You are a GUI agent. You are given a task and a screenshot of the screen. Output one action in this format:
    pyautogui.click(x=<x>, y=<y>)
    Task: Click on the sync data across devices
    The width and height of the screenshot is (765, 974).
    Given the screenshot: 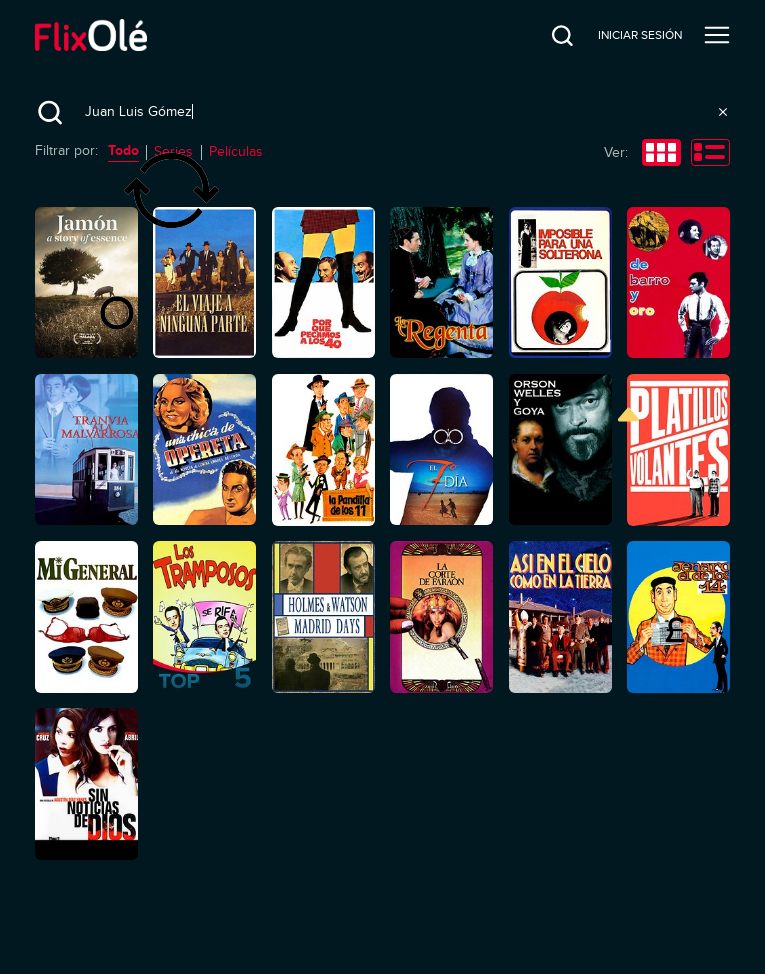 What is the action you would take?
    pyautogui.click(x=171, y=190)
    